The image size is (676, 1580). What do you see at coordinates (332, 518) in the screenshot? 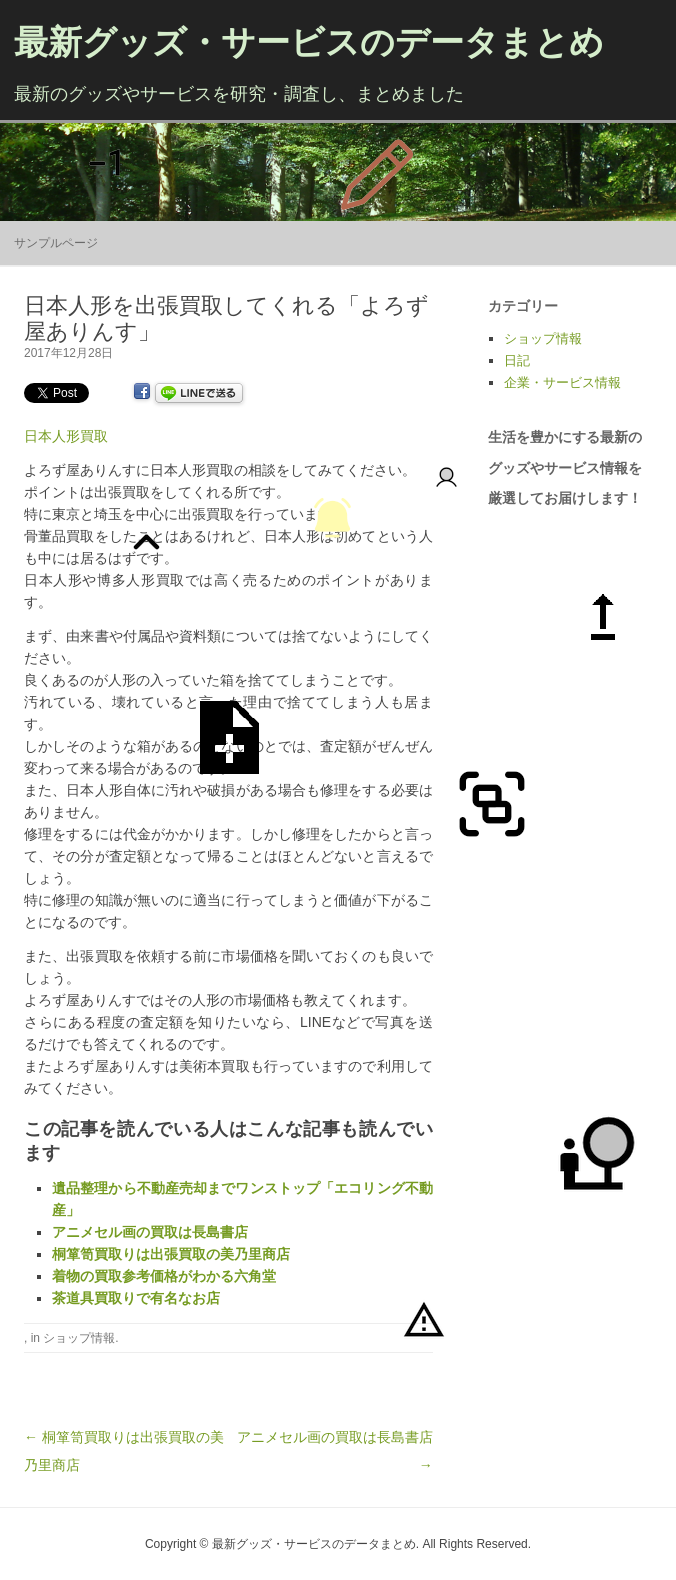
I see `indicates active notifications or alerts` at bounding box center [332, 518].